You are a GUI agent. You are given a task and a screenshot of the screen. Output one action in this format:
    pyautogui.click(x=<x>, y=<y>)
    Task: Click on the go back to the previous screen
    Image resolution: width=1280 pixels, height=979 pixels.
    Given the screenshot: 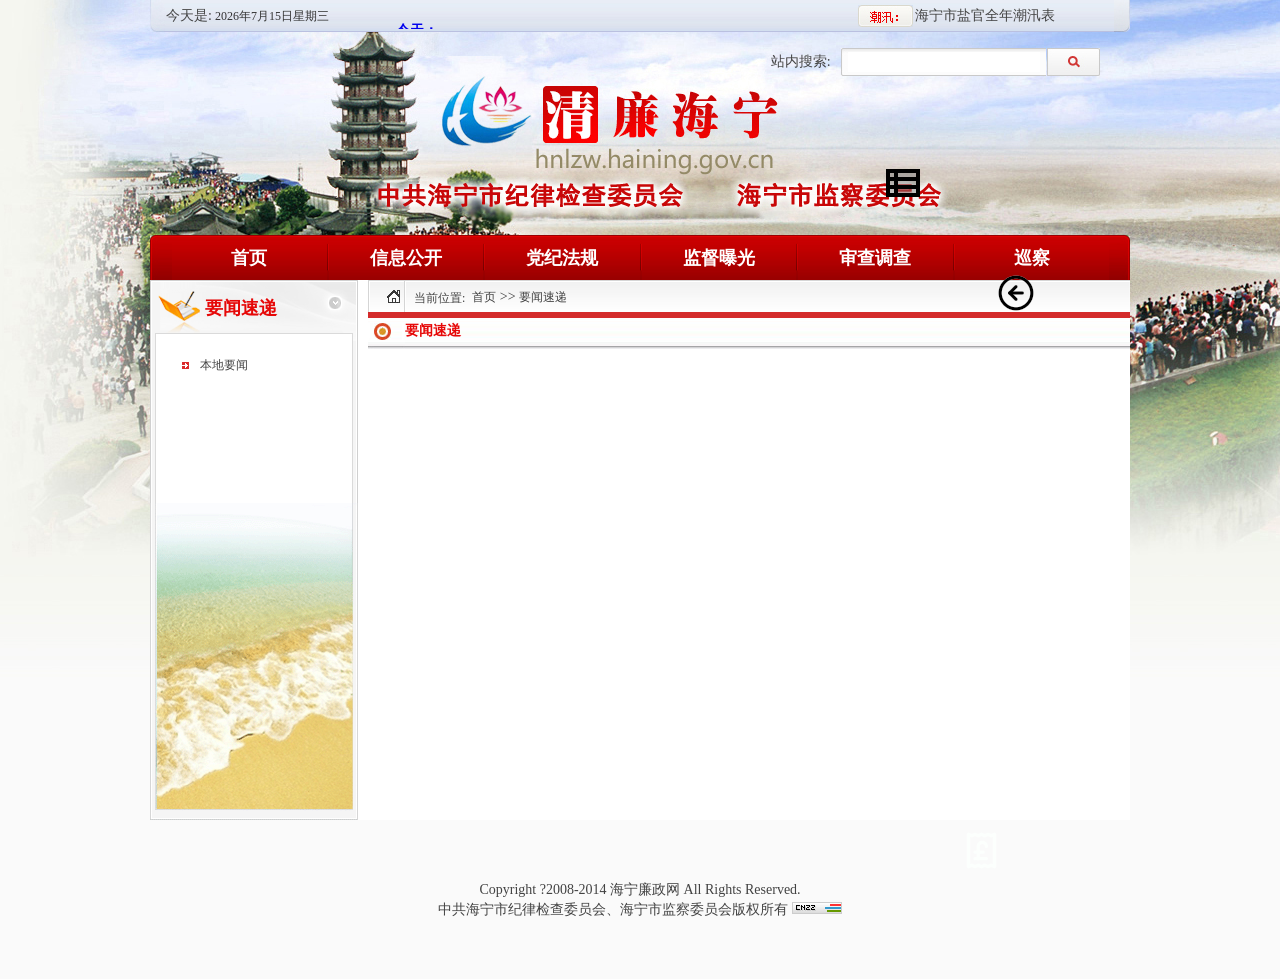 What is the action you would take?
    pyautogui.click(x=1016, y=293)
    